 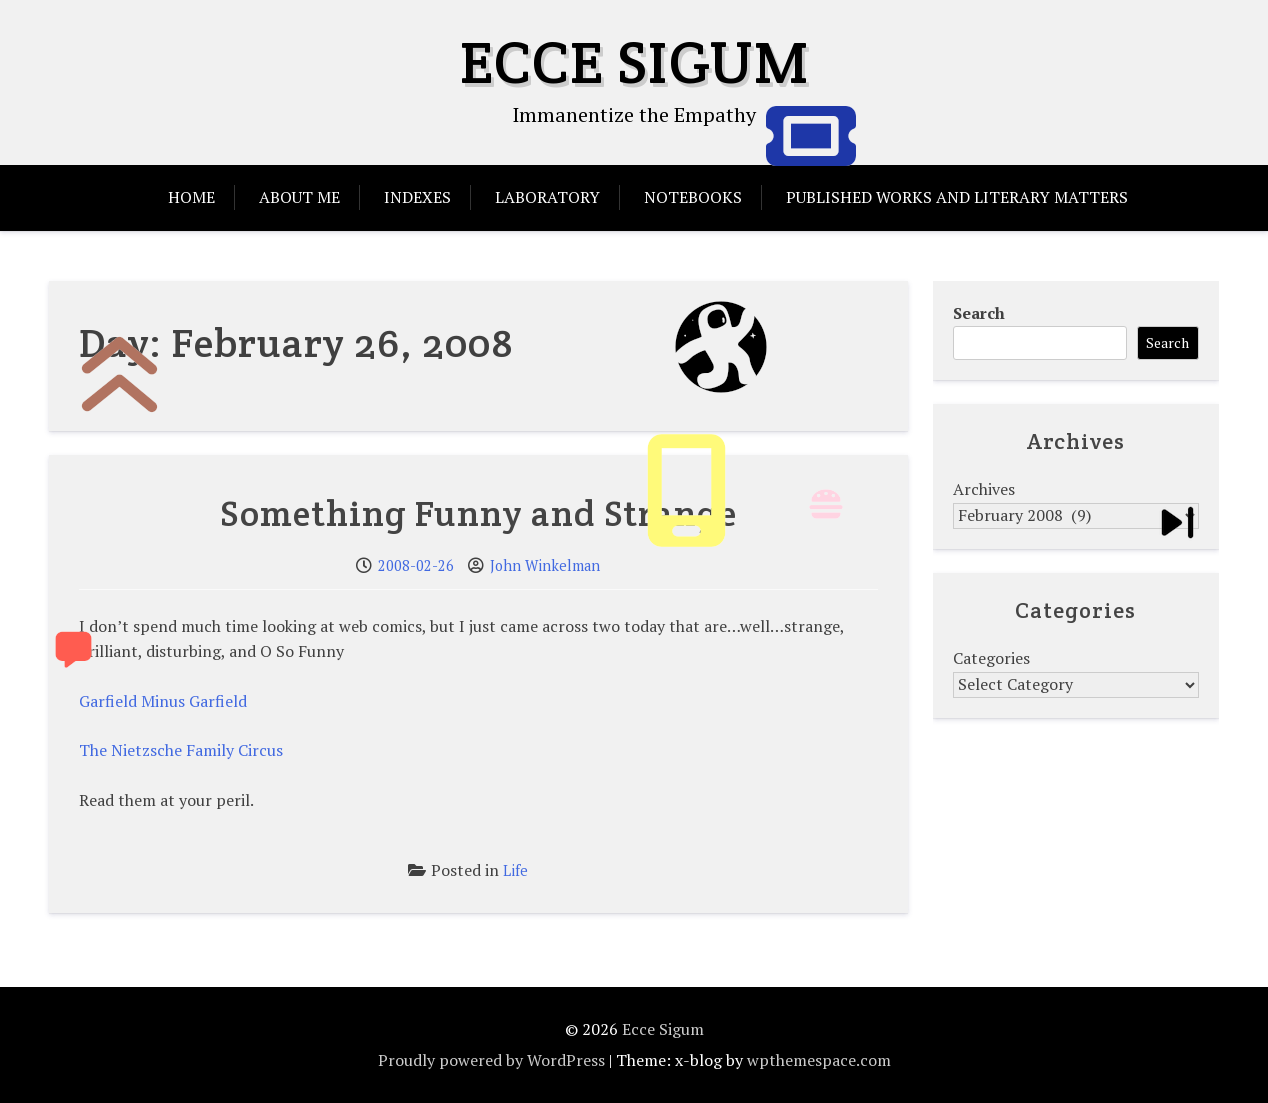 What do you see at coordinates (686, 490) in the screenshot?
I see `view mobile device settings` at bounding box center [686, 490].